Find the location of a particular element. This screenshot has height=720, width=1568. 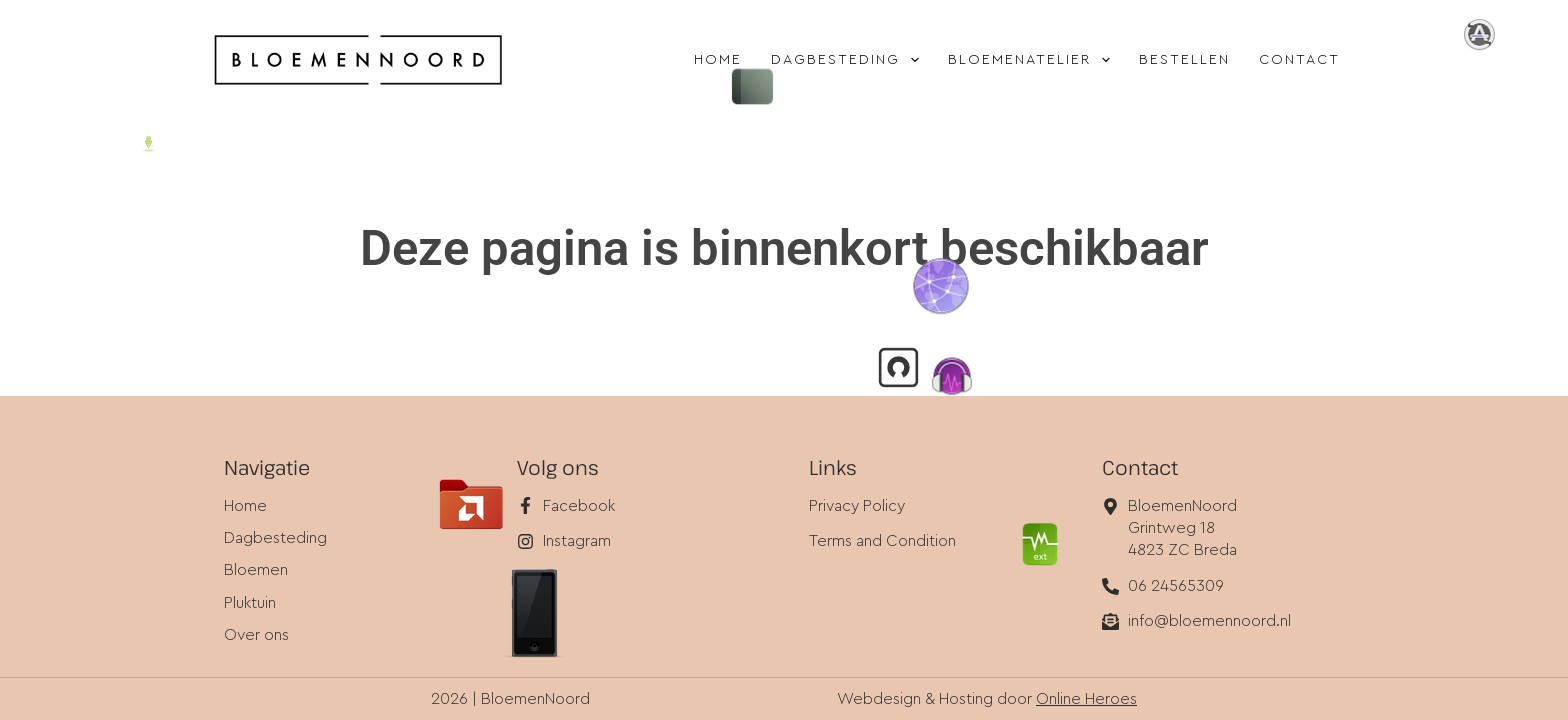

audio output device connected is located at coordinates (952, 376).